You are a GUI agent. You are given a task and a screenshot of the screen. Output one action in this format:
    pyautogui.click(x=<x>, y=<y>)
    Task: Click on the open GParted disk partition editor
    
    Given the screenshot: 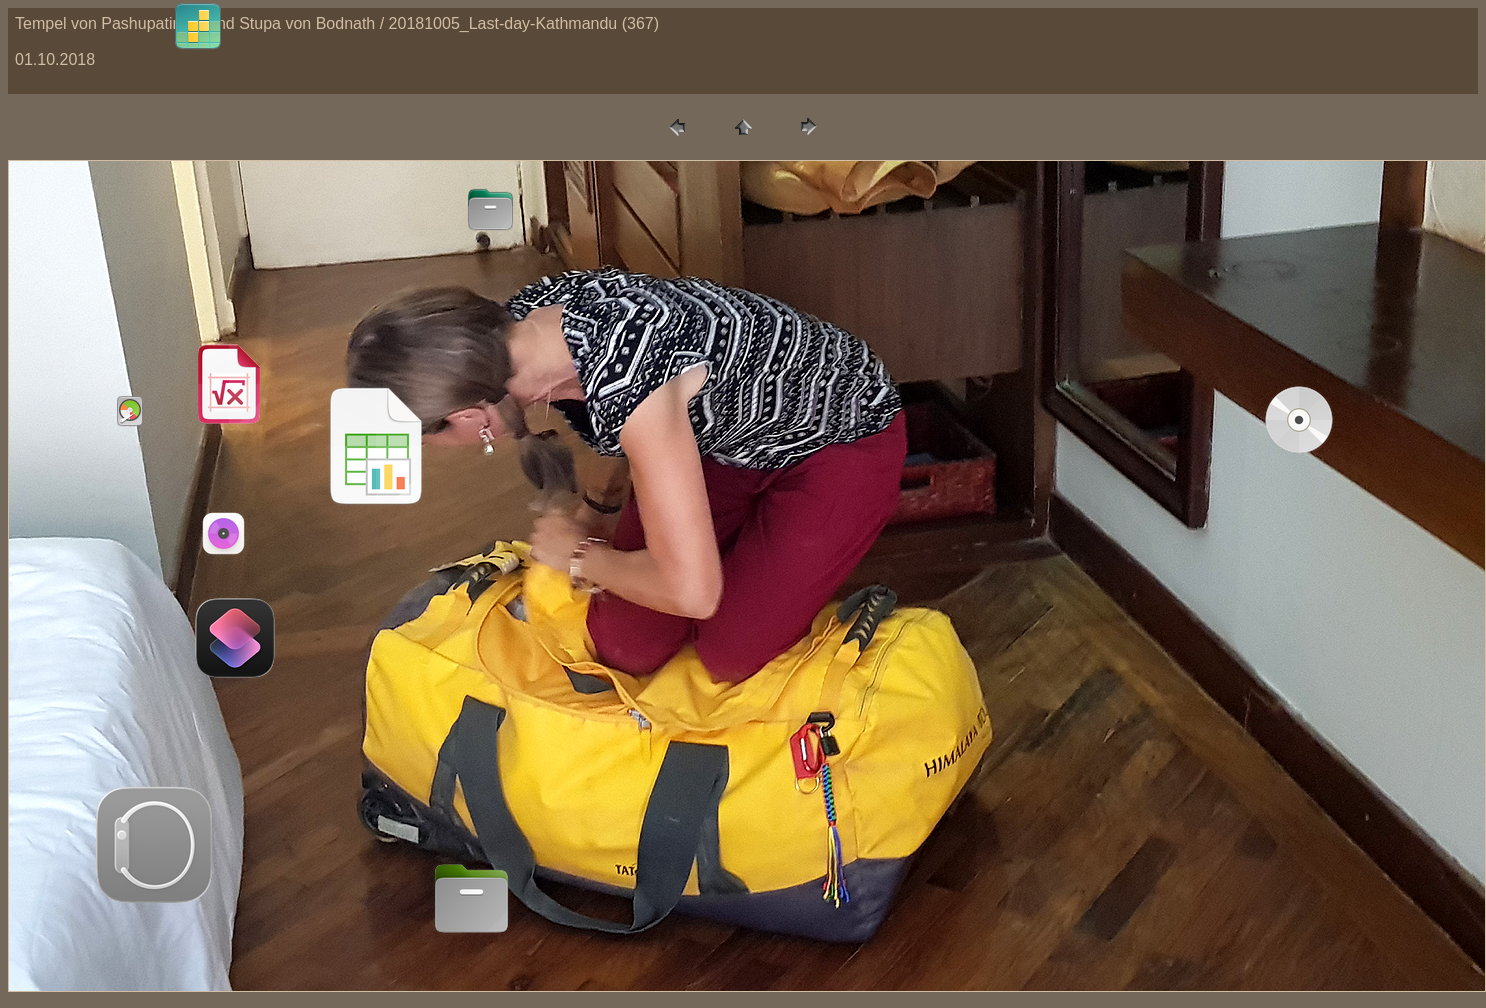 What is the action you would take?
    pyautogui.click(x=130, y=411)
    